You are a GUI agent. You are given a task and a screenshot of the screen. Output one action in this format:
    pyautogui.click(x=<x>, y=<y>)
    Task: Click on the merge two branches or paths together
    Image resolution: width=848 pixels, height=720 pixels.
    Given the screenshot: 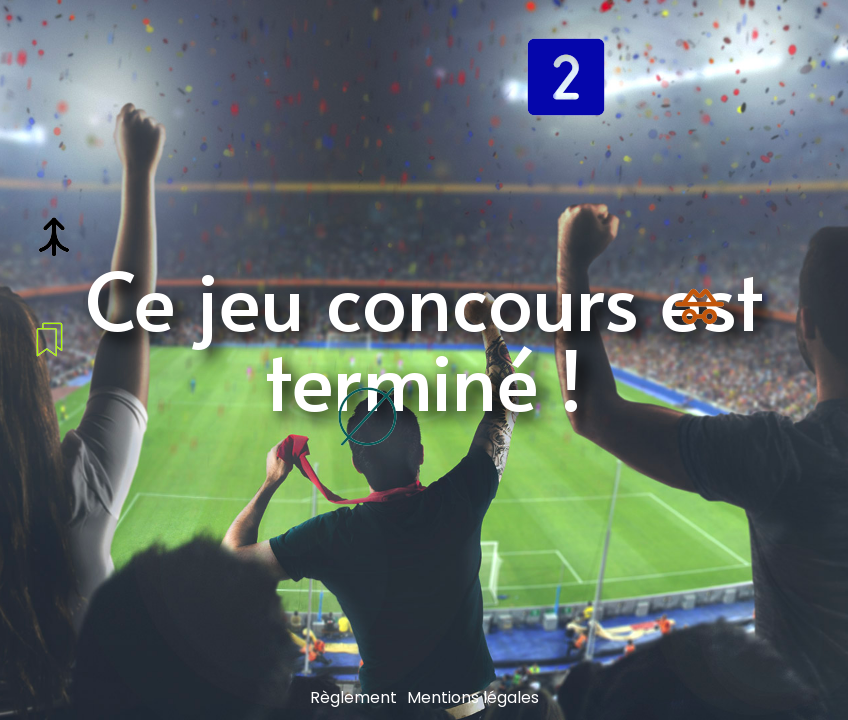 What is the action you would take?
    pyautogui.click(x=54, y=237)
    